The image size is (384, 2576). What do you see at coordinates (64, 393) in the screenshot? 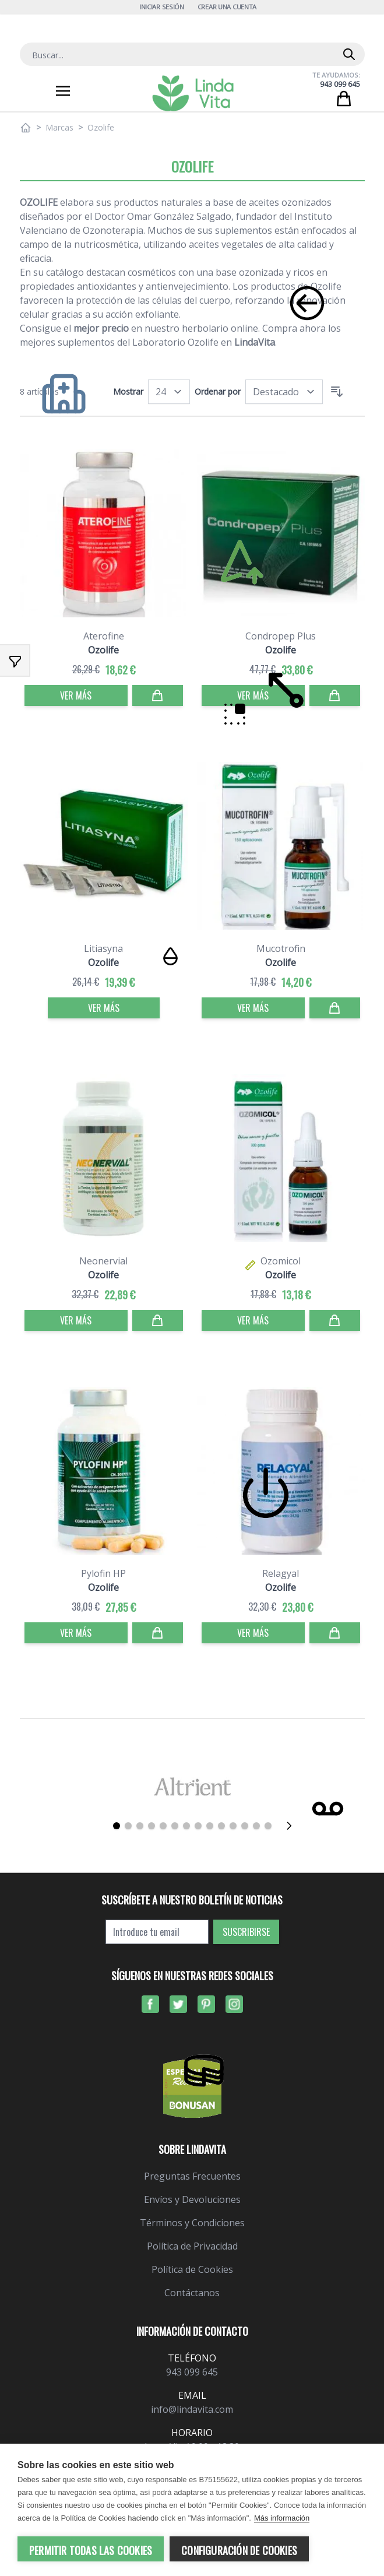
I see `find nearby hospitals or medical facilities` at bounding box center [64, 393].